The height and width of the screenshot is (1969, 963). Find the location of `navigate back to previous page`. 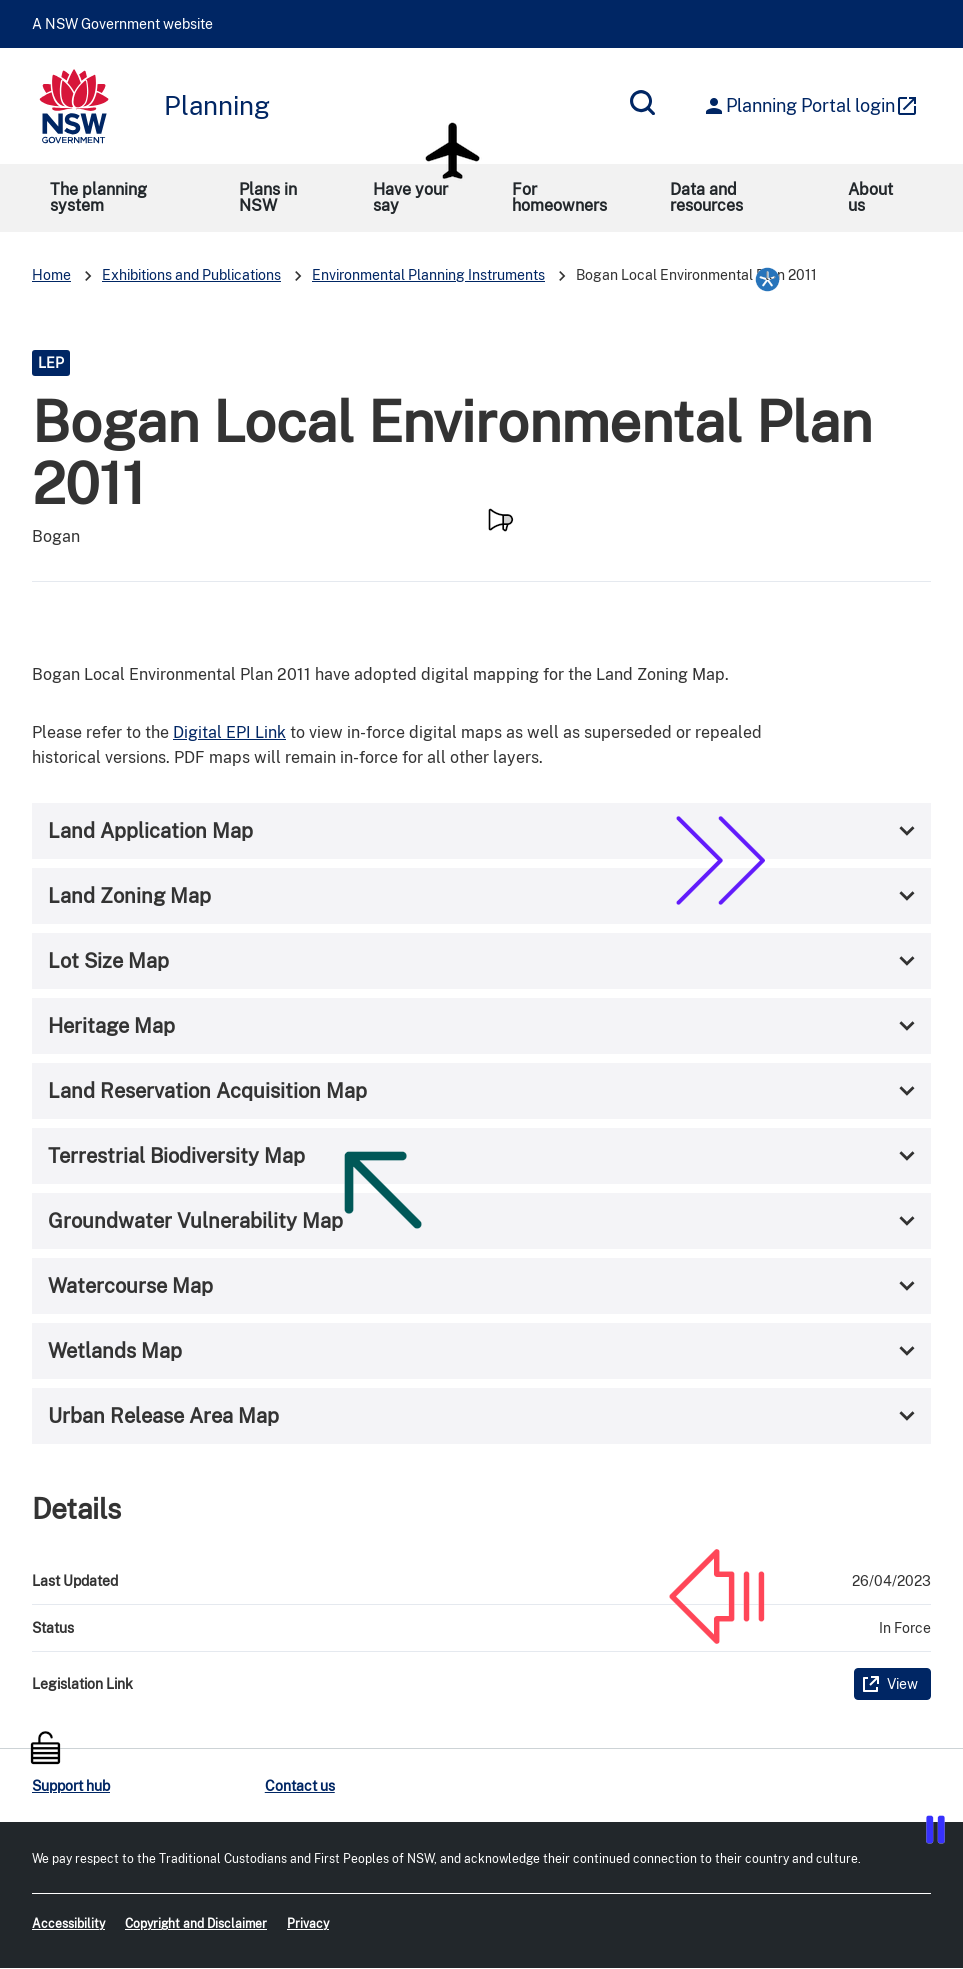

navigate back to previous page is located at coordinates (386, 1193).